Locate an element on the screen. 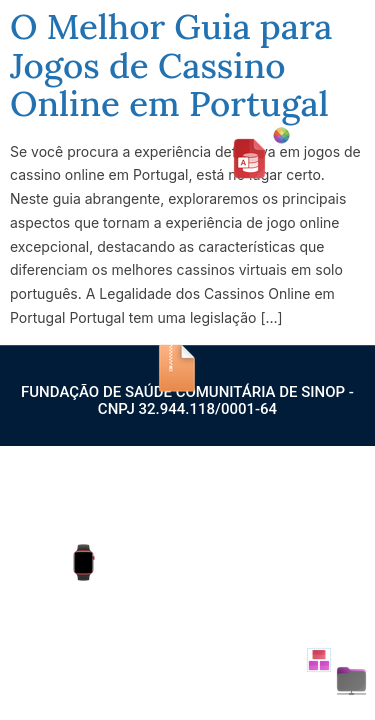 The image size is (375, 720). open a compressed archive file is located at coordinates (177, 369).